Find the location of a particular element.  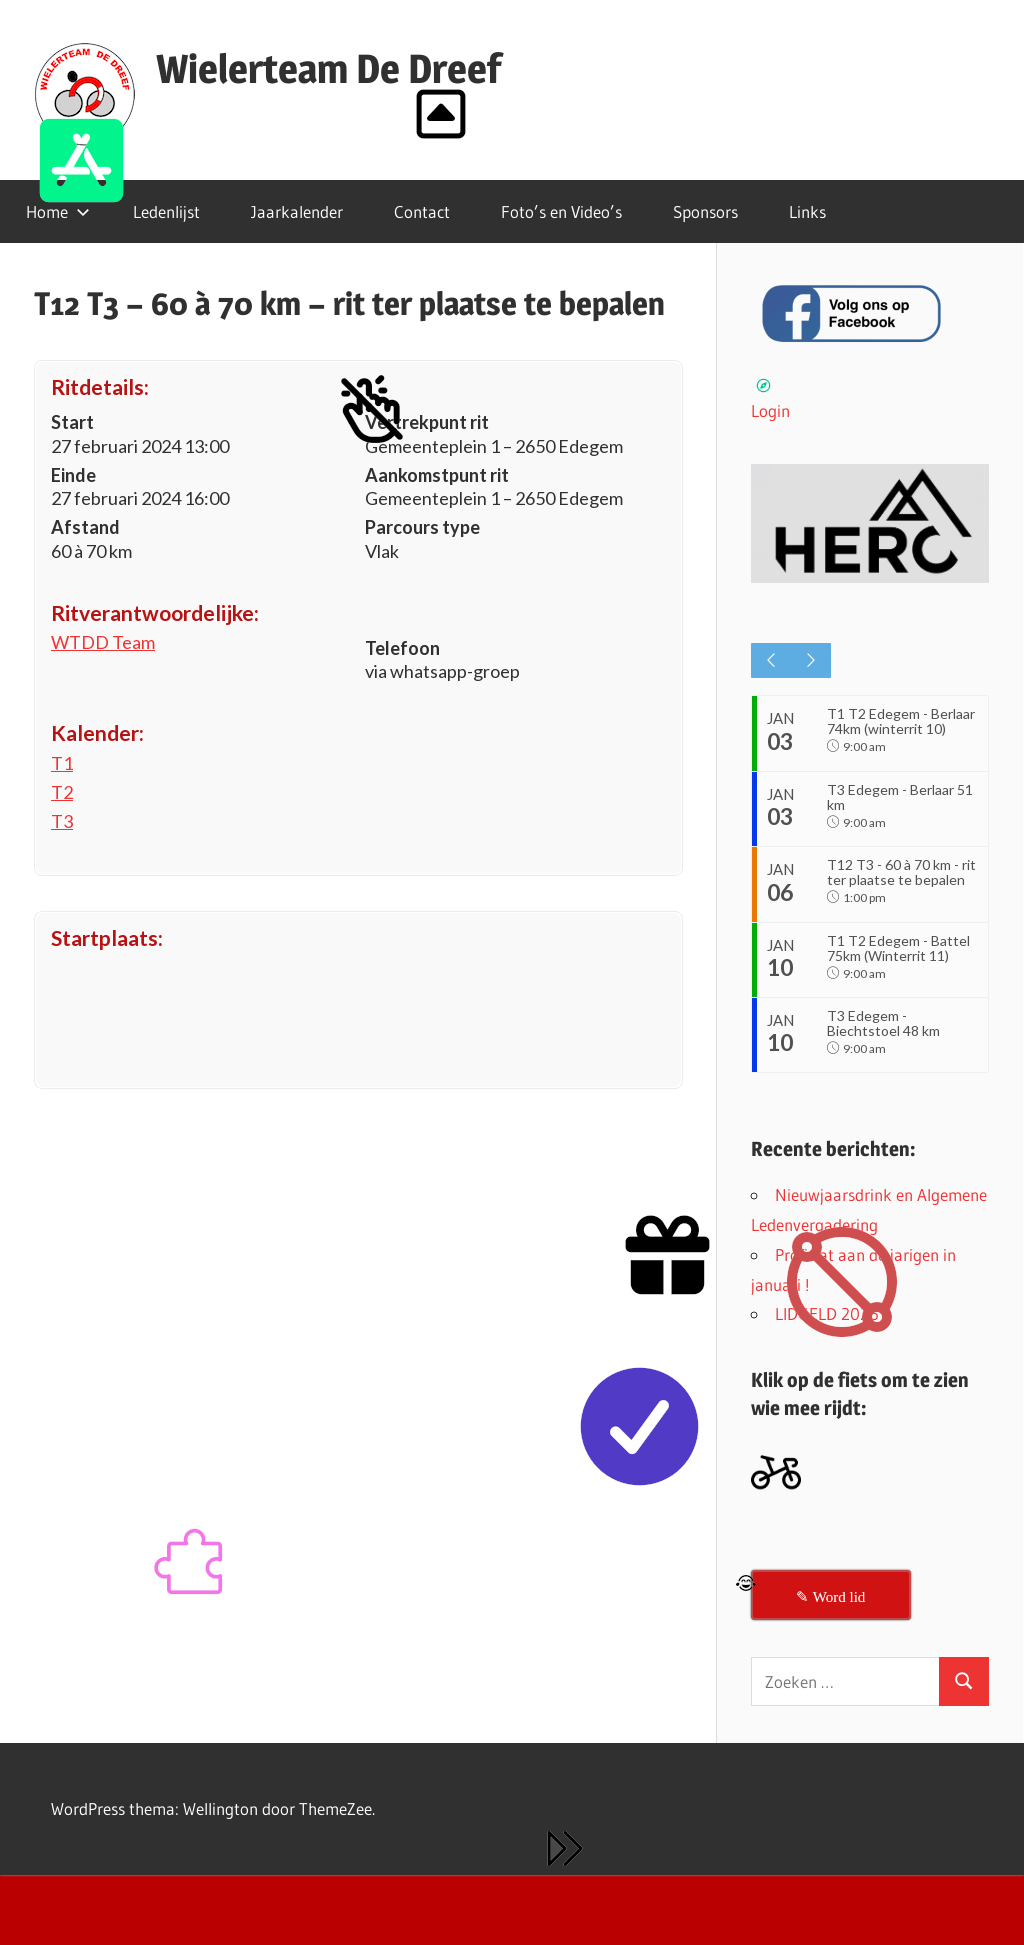

view or redeem a gift is located at coordinates (667, 1257).